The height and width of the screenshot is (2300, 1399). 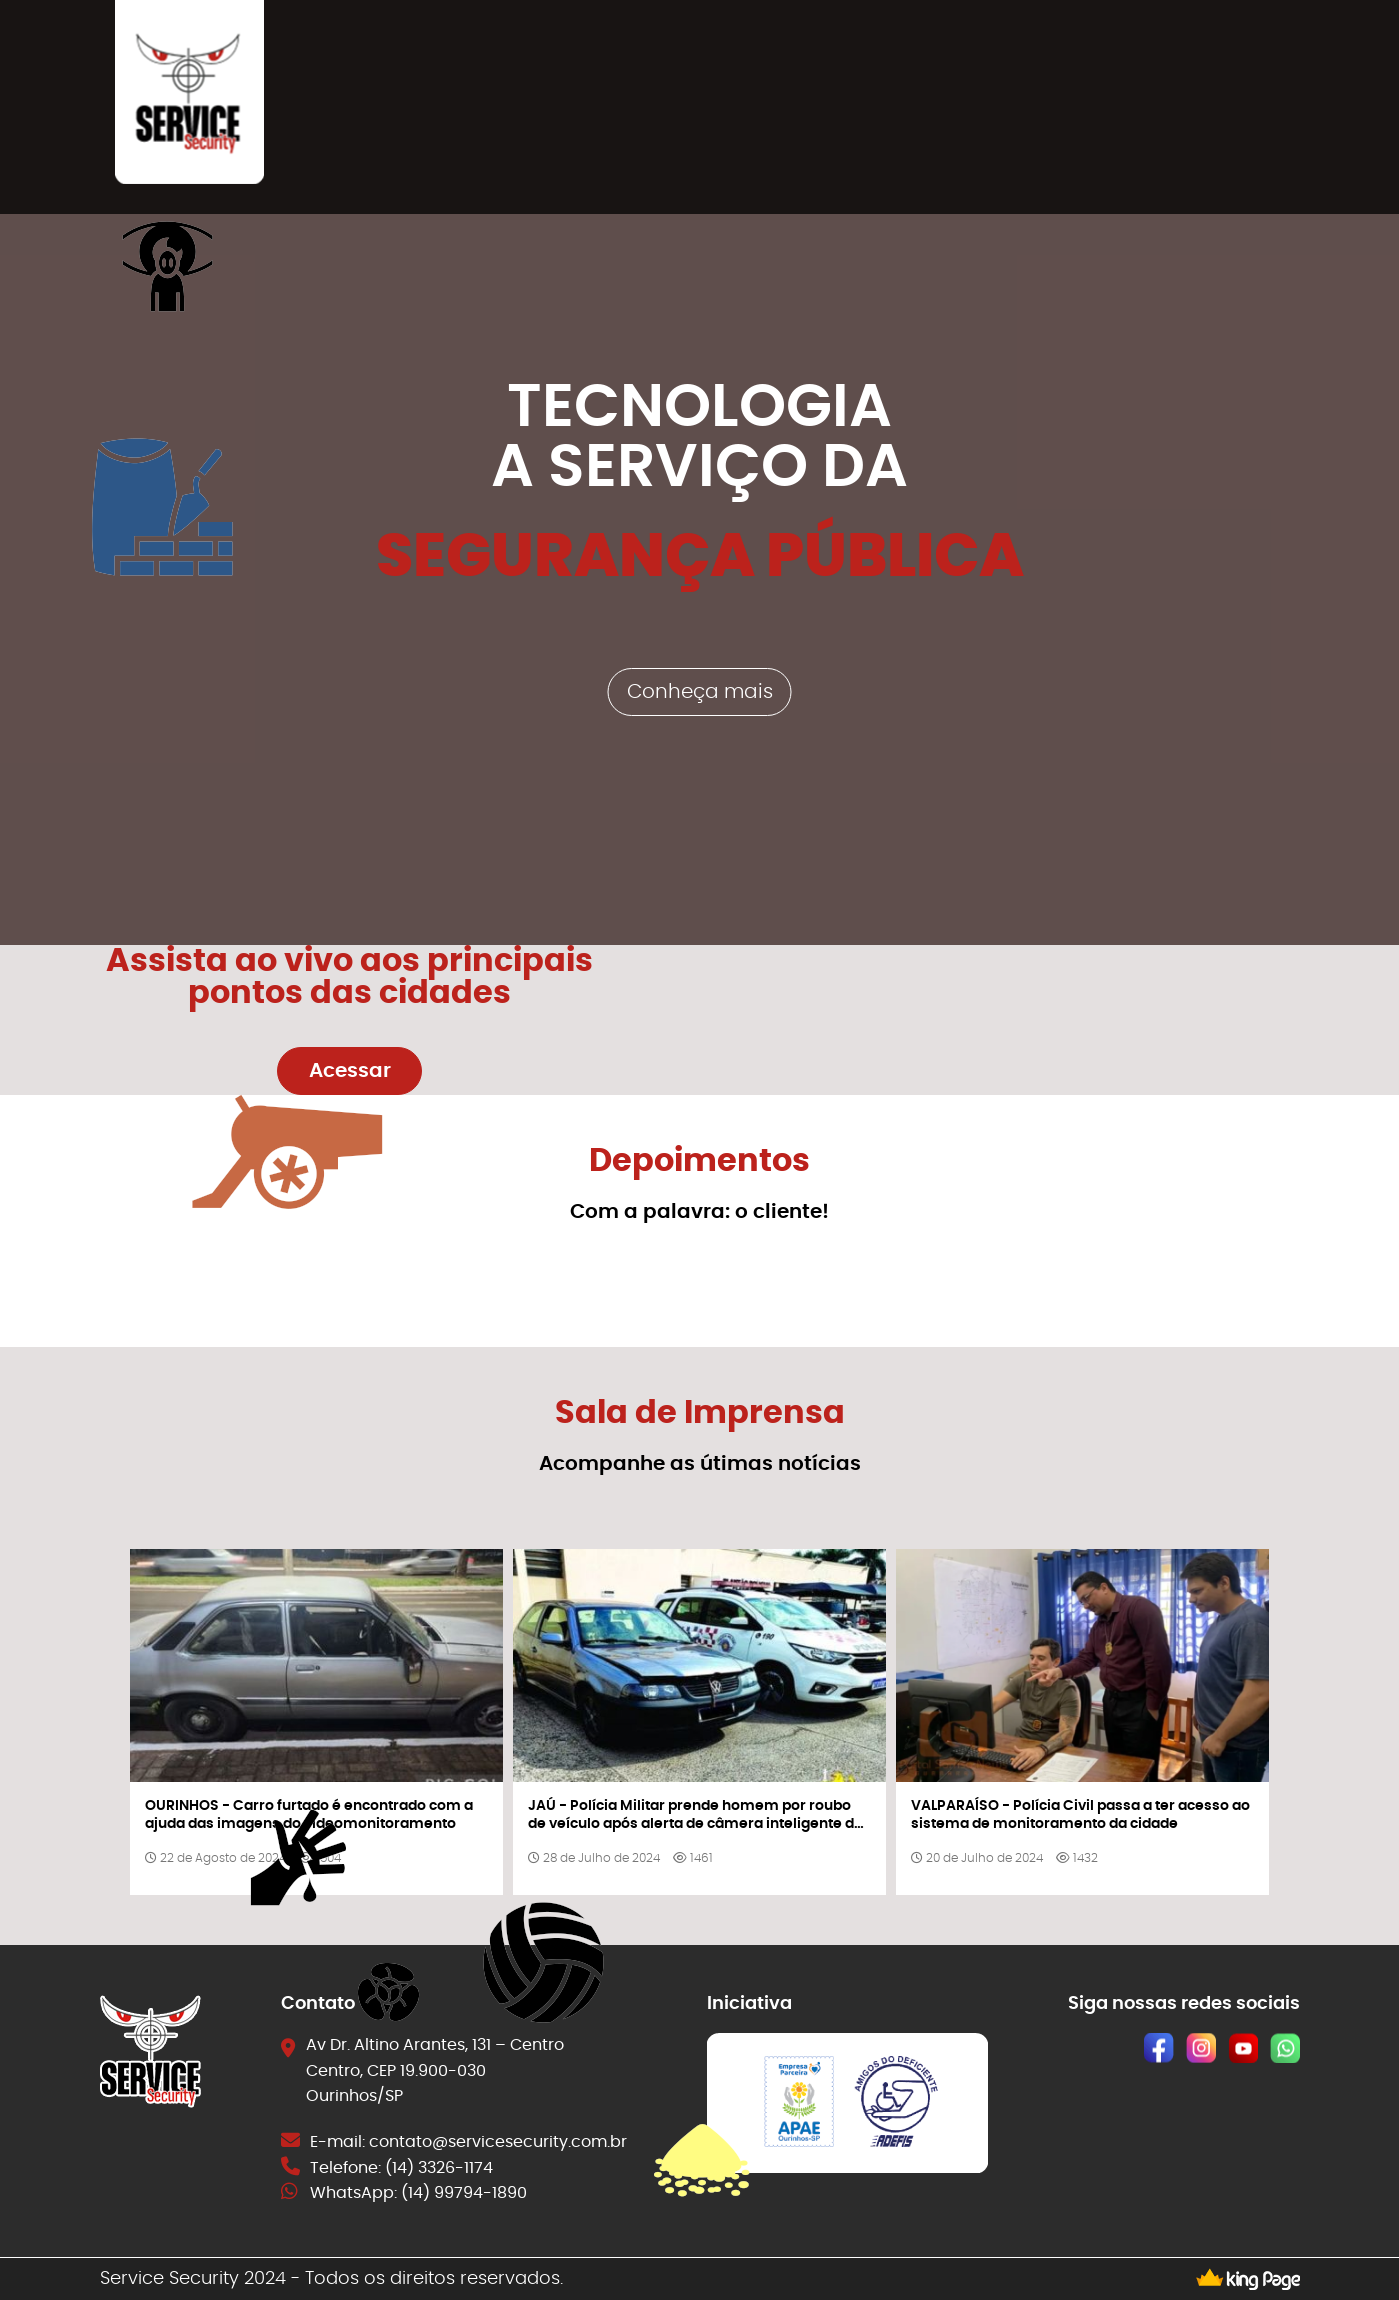 I want to click on indicates powder or granular material in inventory, so click(x=701, y=2160).